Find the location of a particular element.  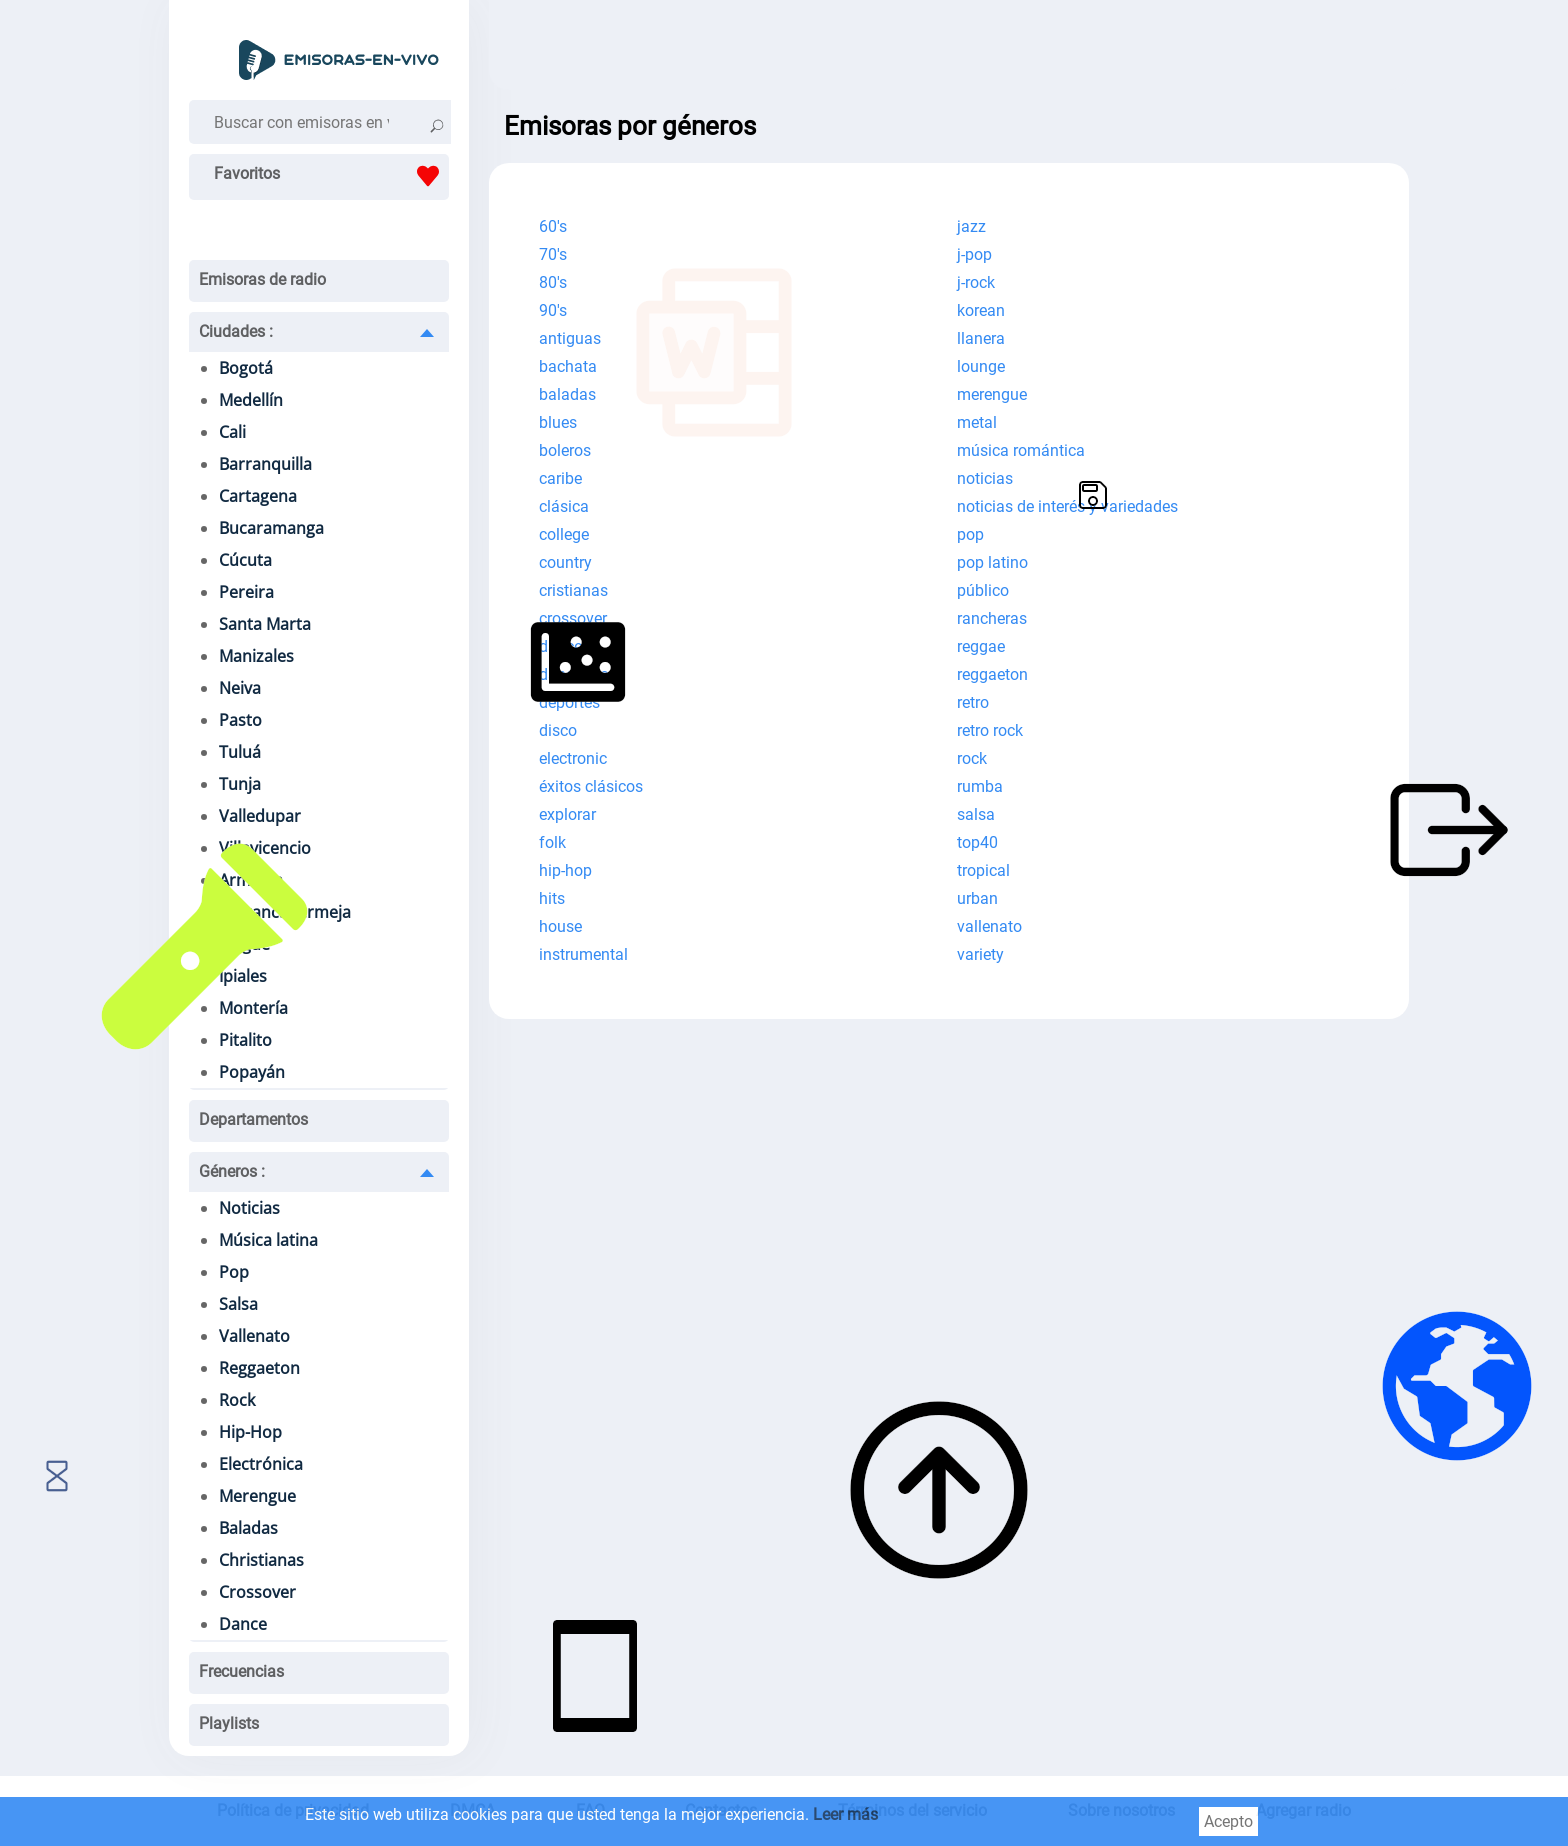

switch to global or worldwide view is located at coordinates (1457, 1386).